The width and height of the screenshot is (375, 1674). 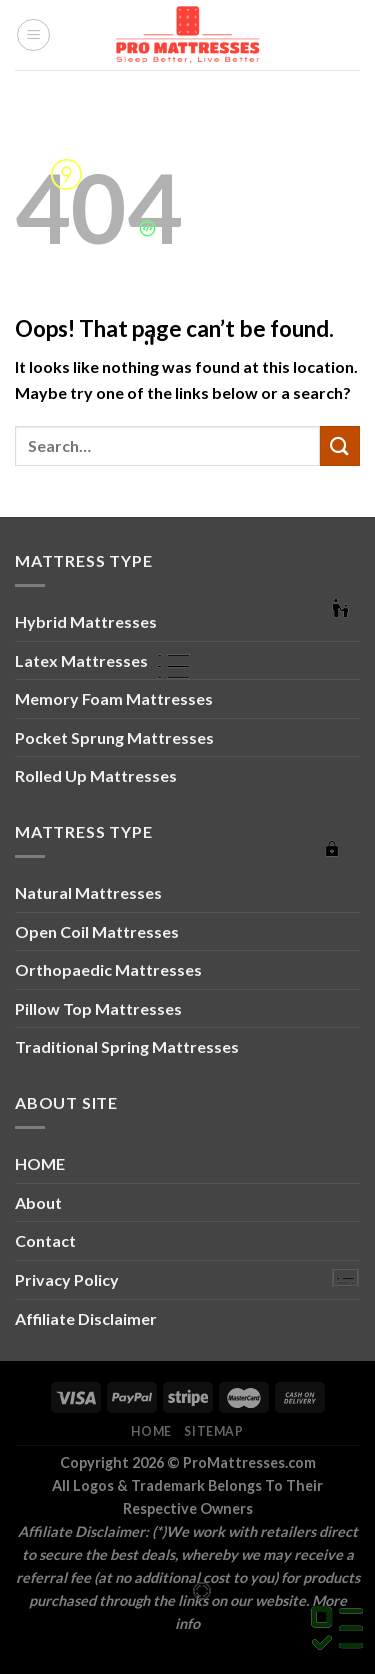 What do you see at coordinates (173, 666) in the screenshot?
I see `view list items` at bounding box center [173, 666].